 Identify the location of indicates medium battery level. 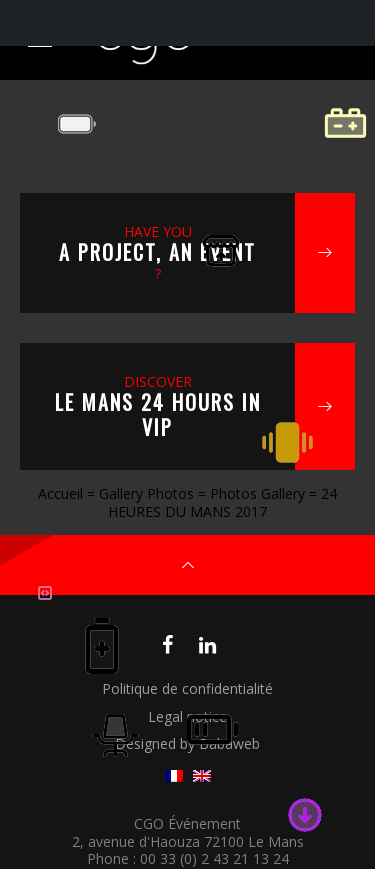
(212, 729).